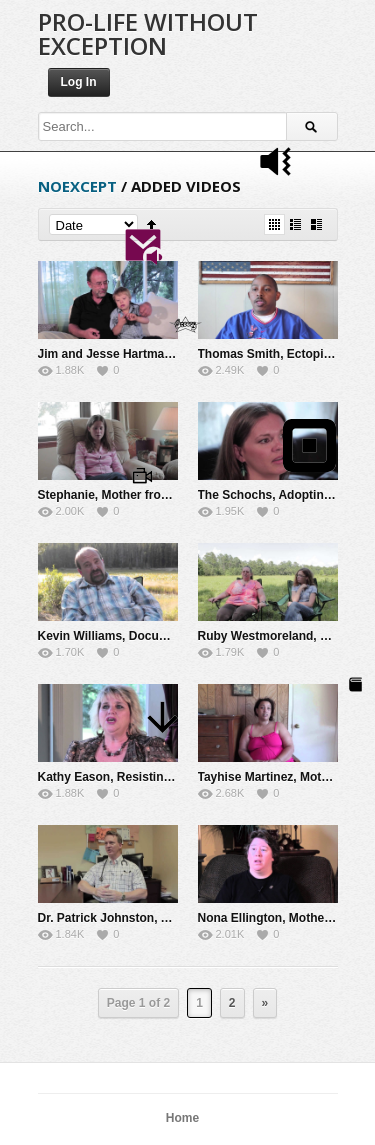  Describe the element at coordinates (185, 324) in the screenshot. I see `apache groovy programming language logo` at that location.